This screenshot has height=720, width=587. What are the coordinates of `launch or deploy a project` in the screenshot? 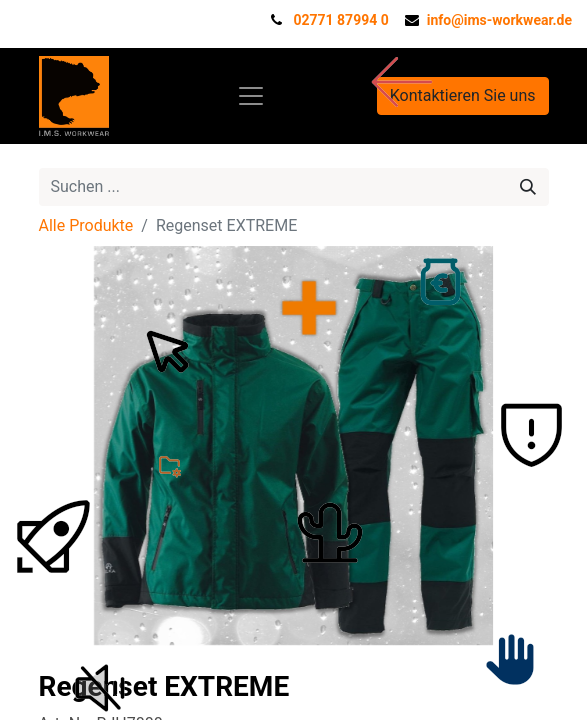 It's located at (53, 536).